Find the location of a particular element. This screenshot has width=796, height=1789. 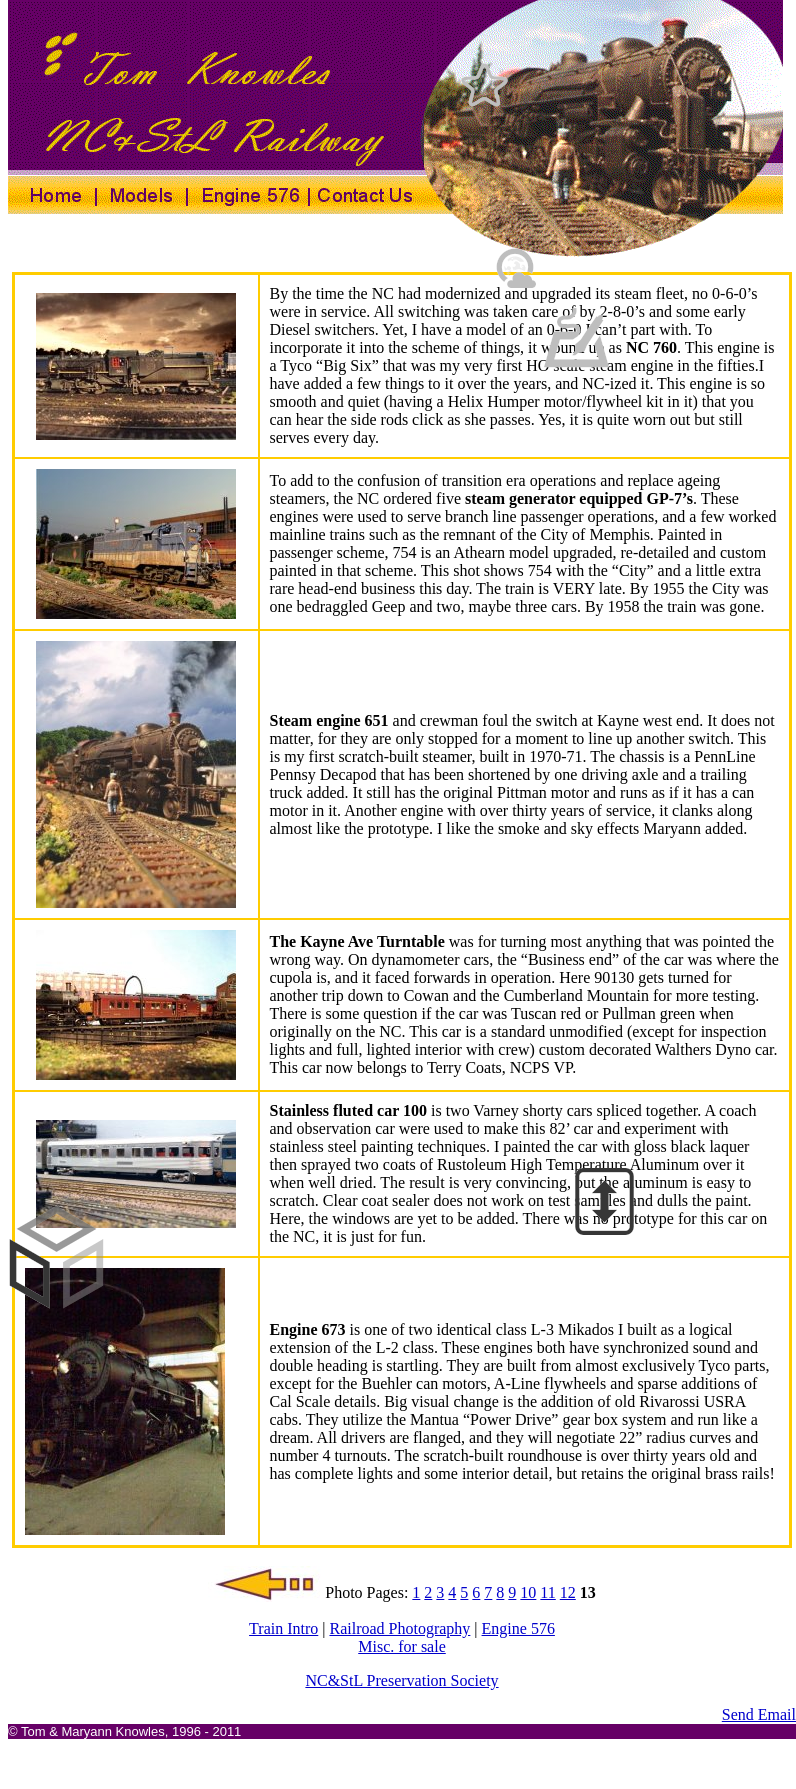

item is not marked as a favorite is located at coordinates (484, 86).